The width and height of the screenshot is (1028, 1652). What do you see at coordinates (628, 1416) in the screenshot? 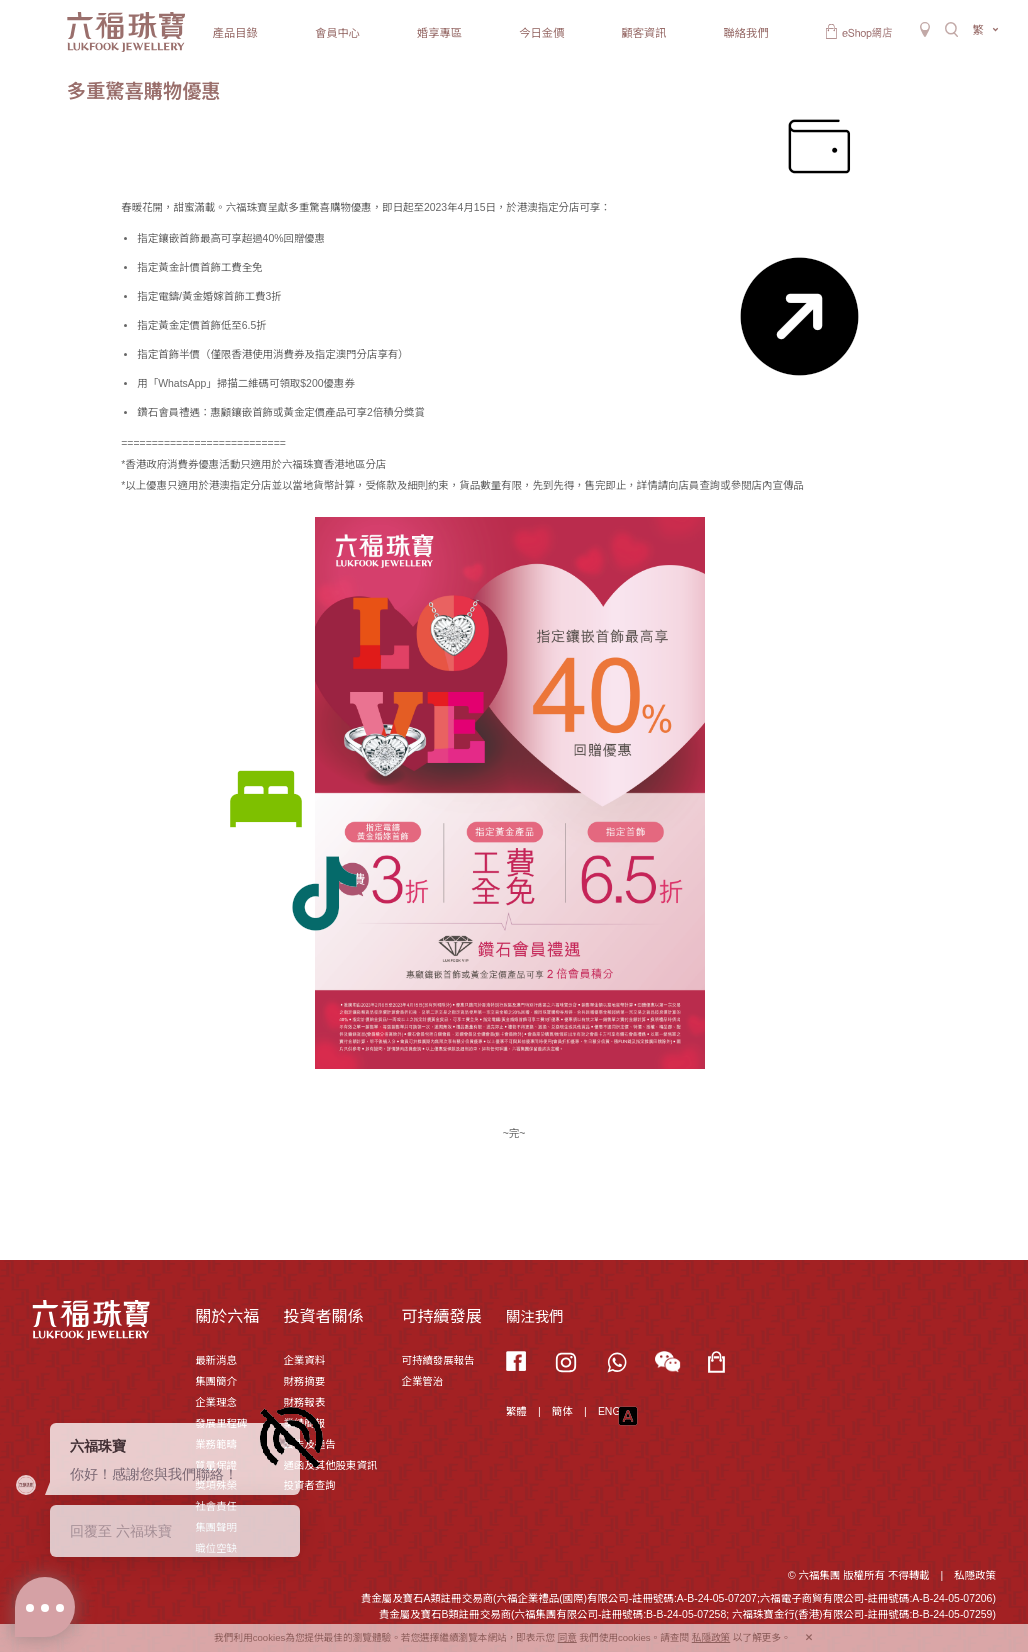
I see `download or install a new font` at bounding box center [628, 1416].